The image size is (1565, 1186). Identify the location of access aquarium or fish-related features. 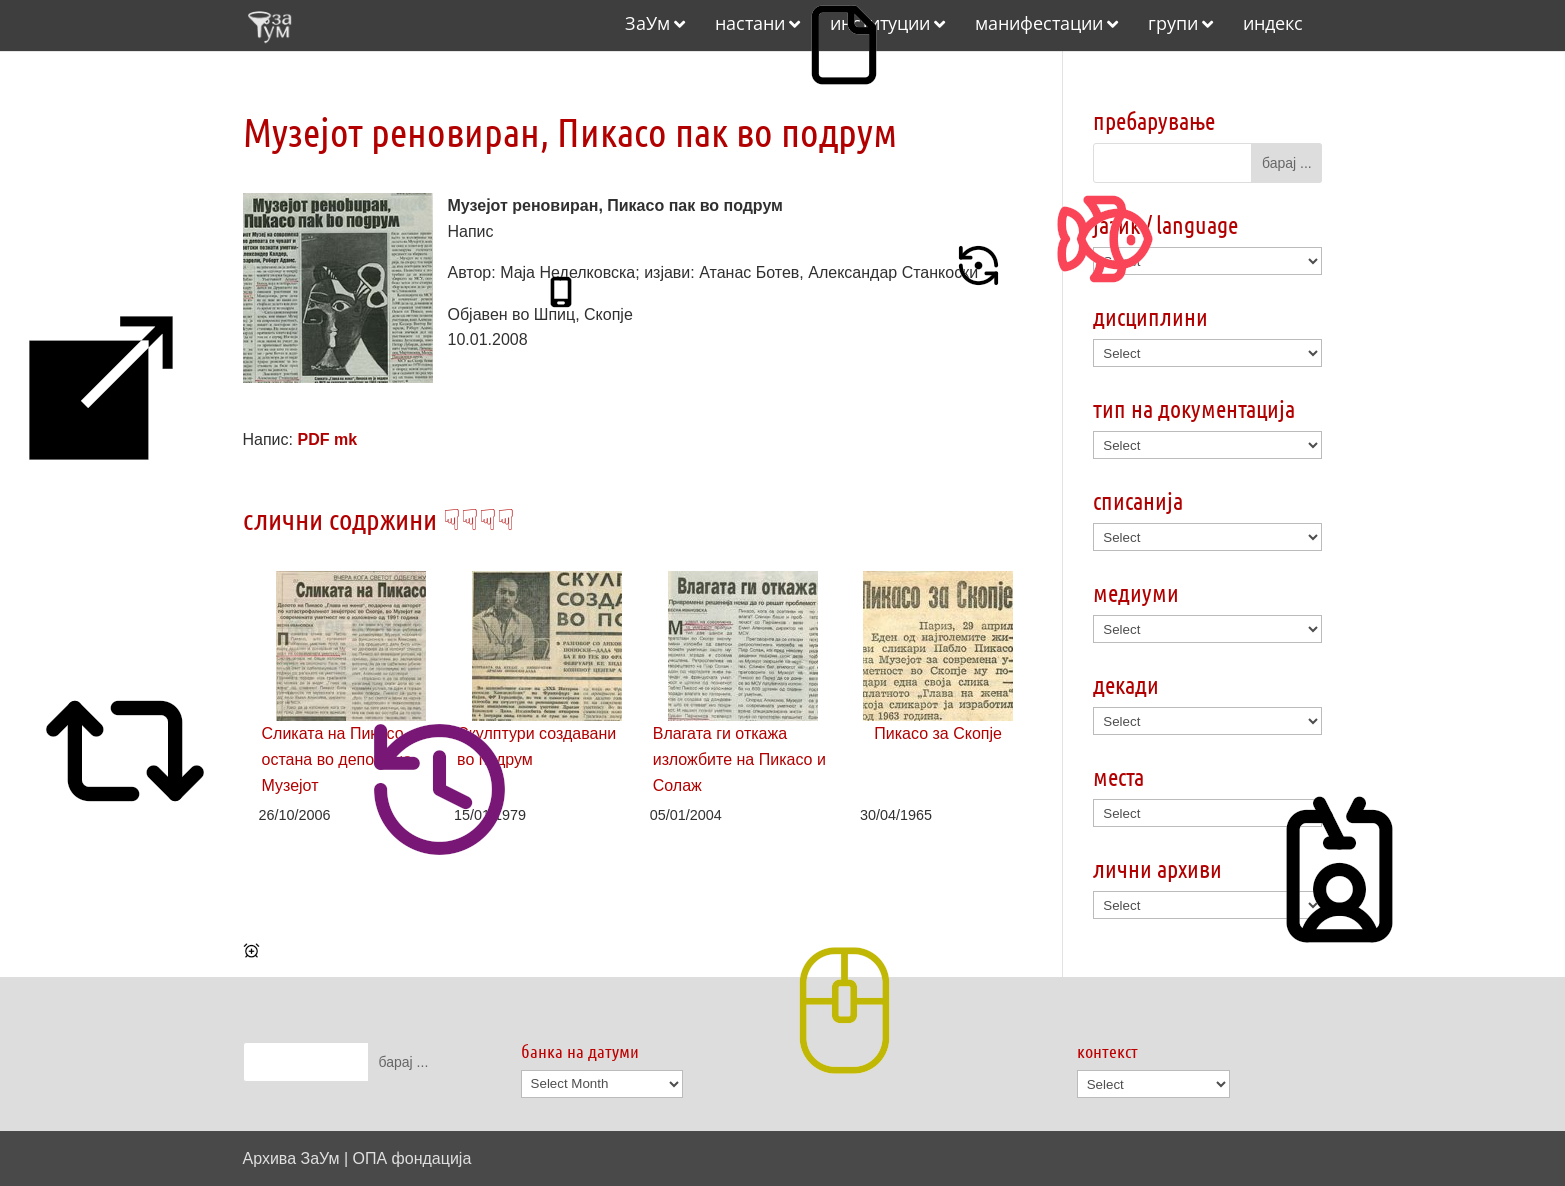
(1105, 239).